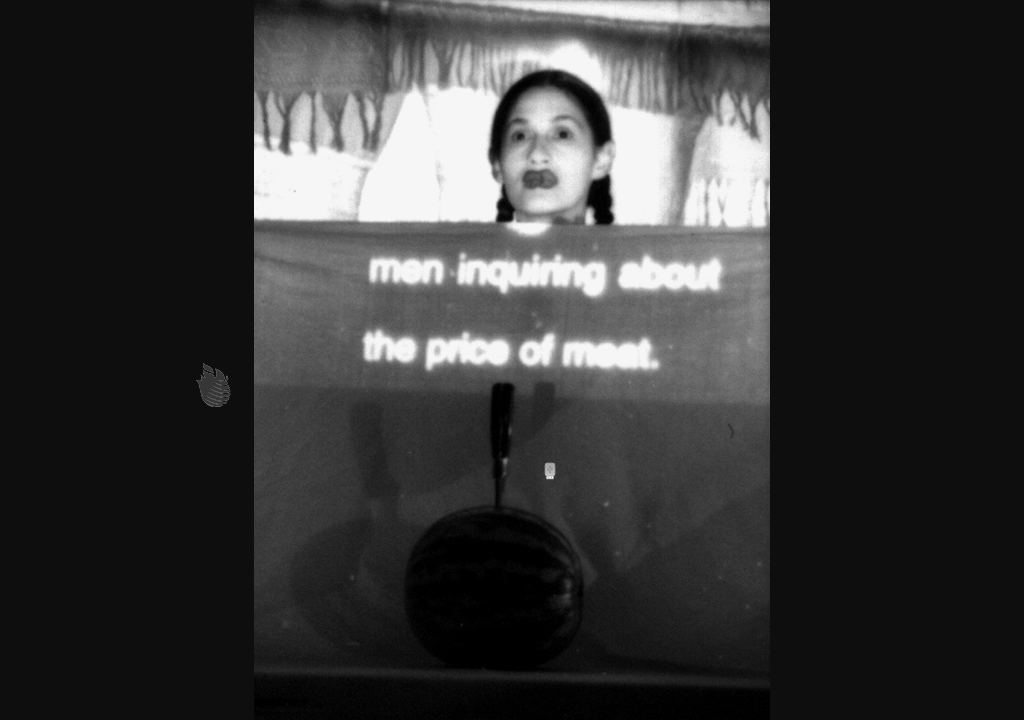 Image resolution: width=1024 pixels, height=720 pixels. Describe the element at coordinates (213, 385) in the screenshot. I see `open glade interface designer` at that location.